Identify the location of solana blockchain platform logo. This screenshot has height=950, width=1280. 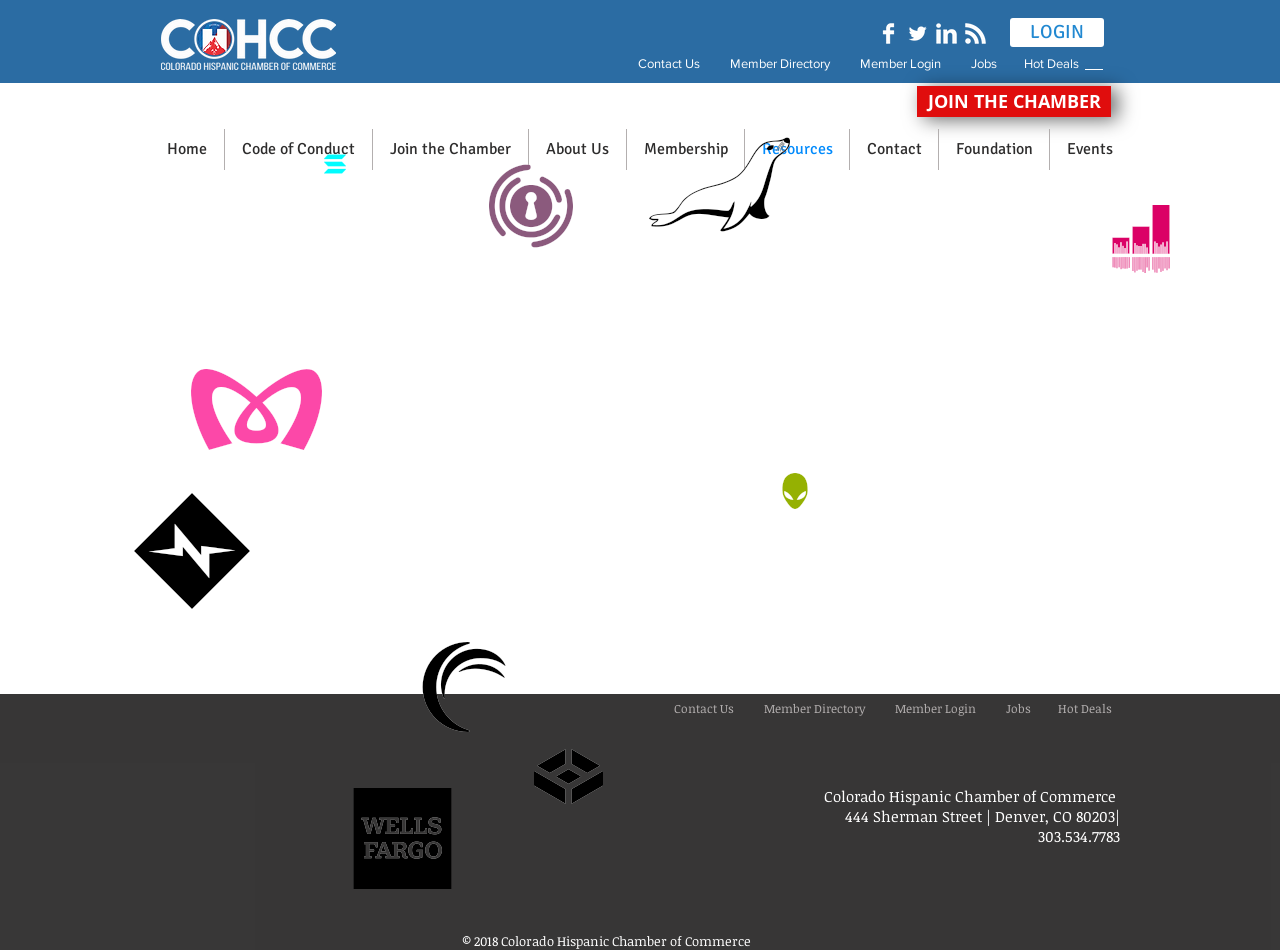
(335, 164).